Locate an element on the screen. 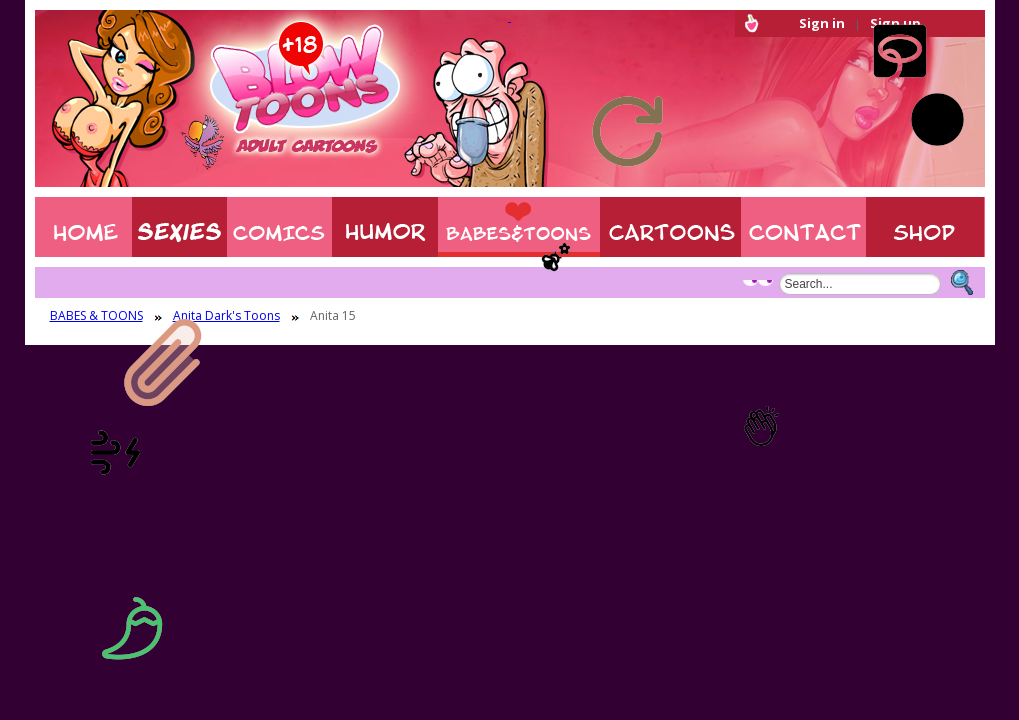 This screenshot has width=1019, height=720. use lasso selection tool is located at coordinates (900, 51).